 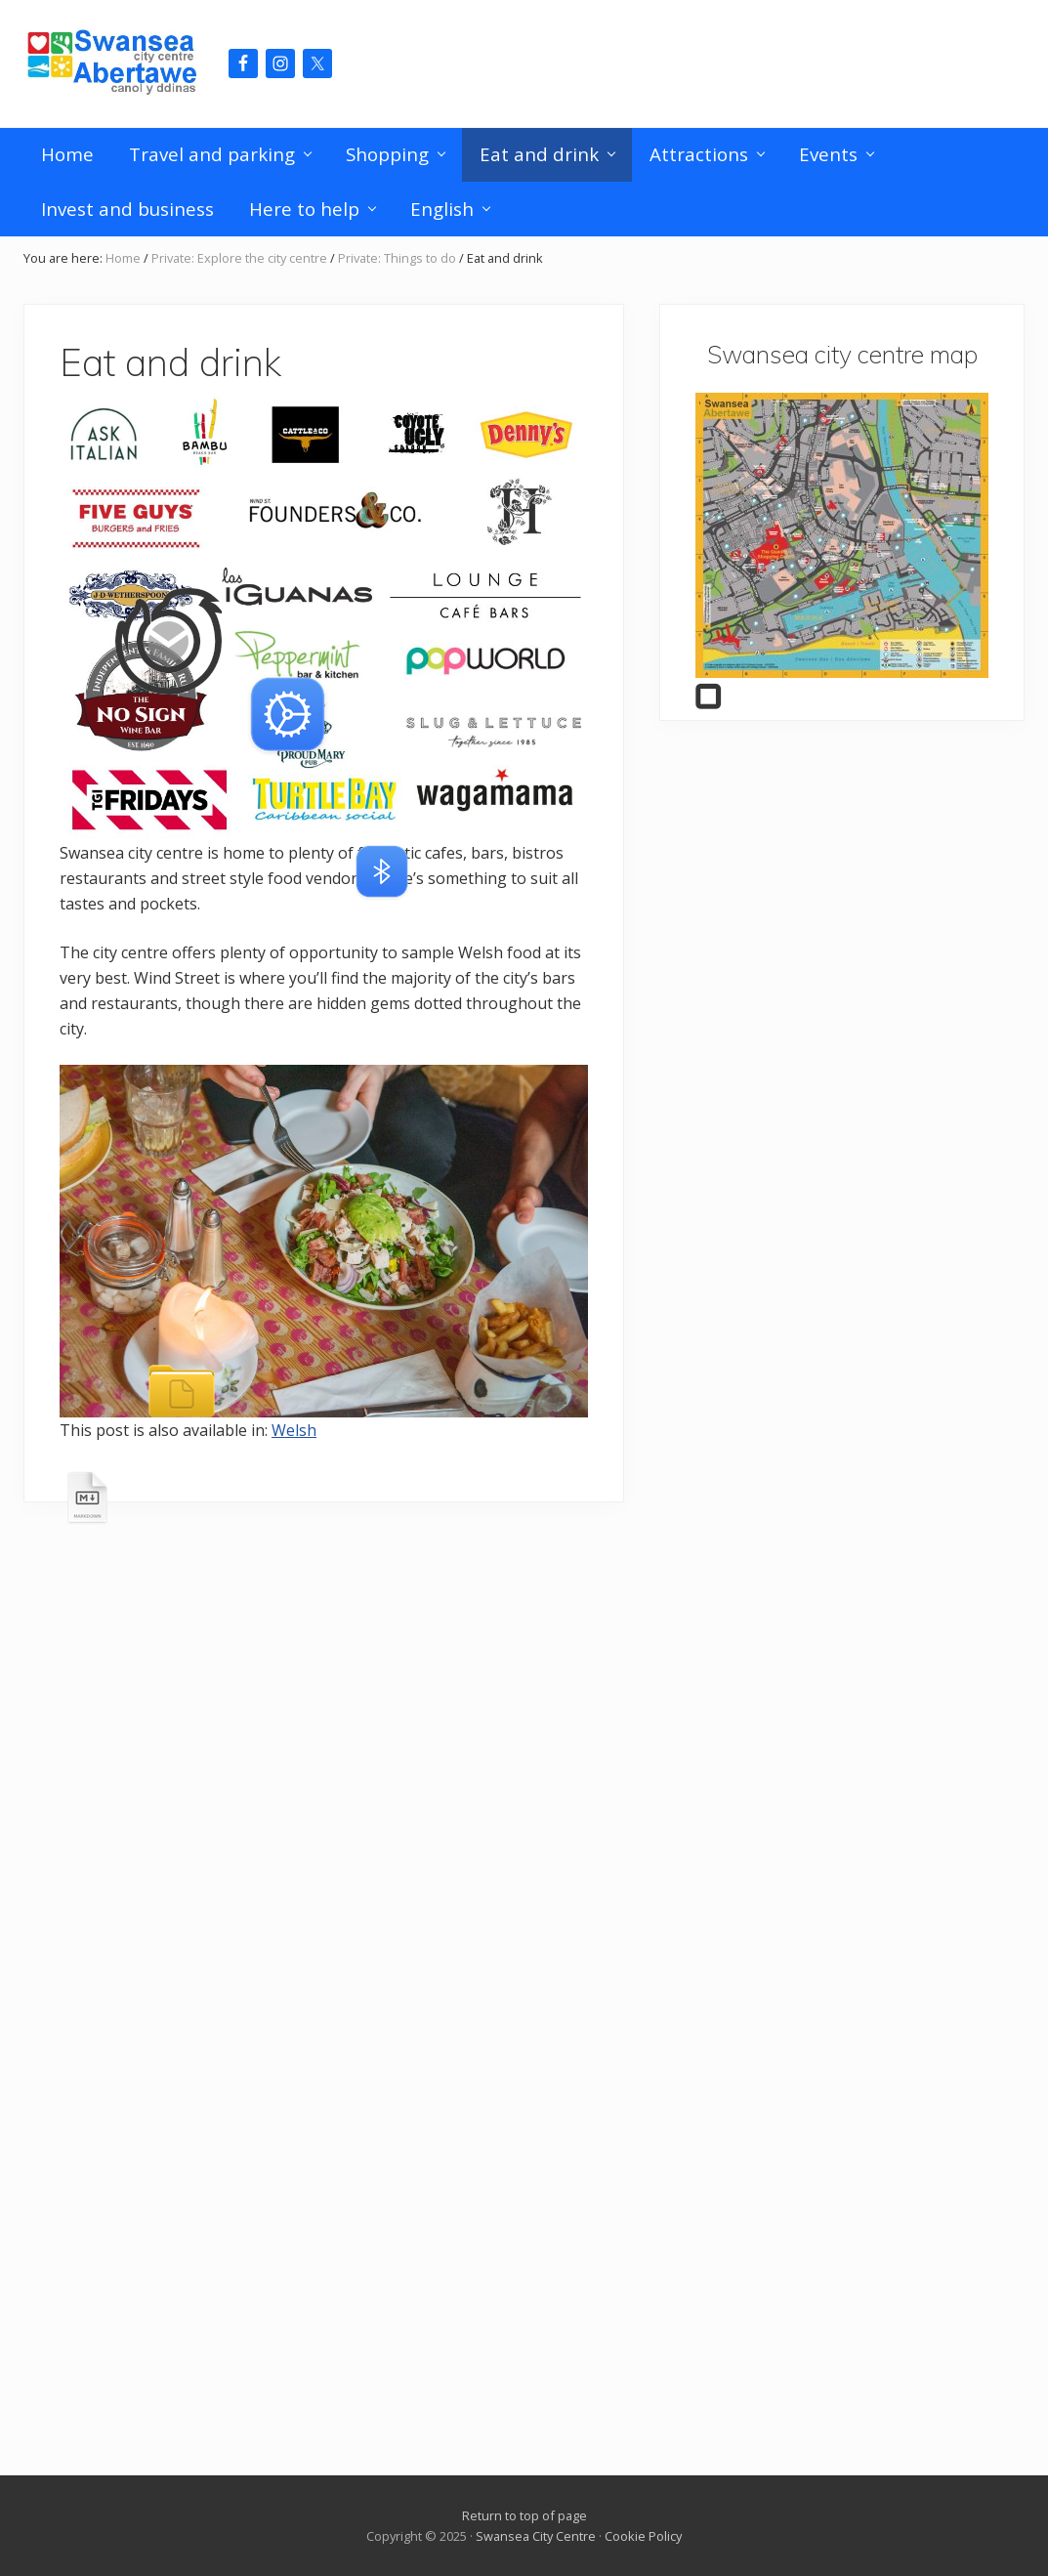 What do you see at coordinates (87, 1498) in the screenshot?
I see `a markdown text file` at bounding box center [87, 1498].